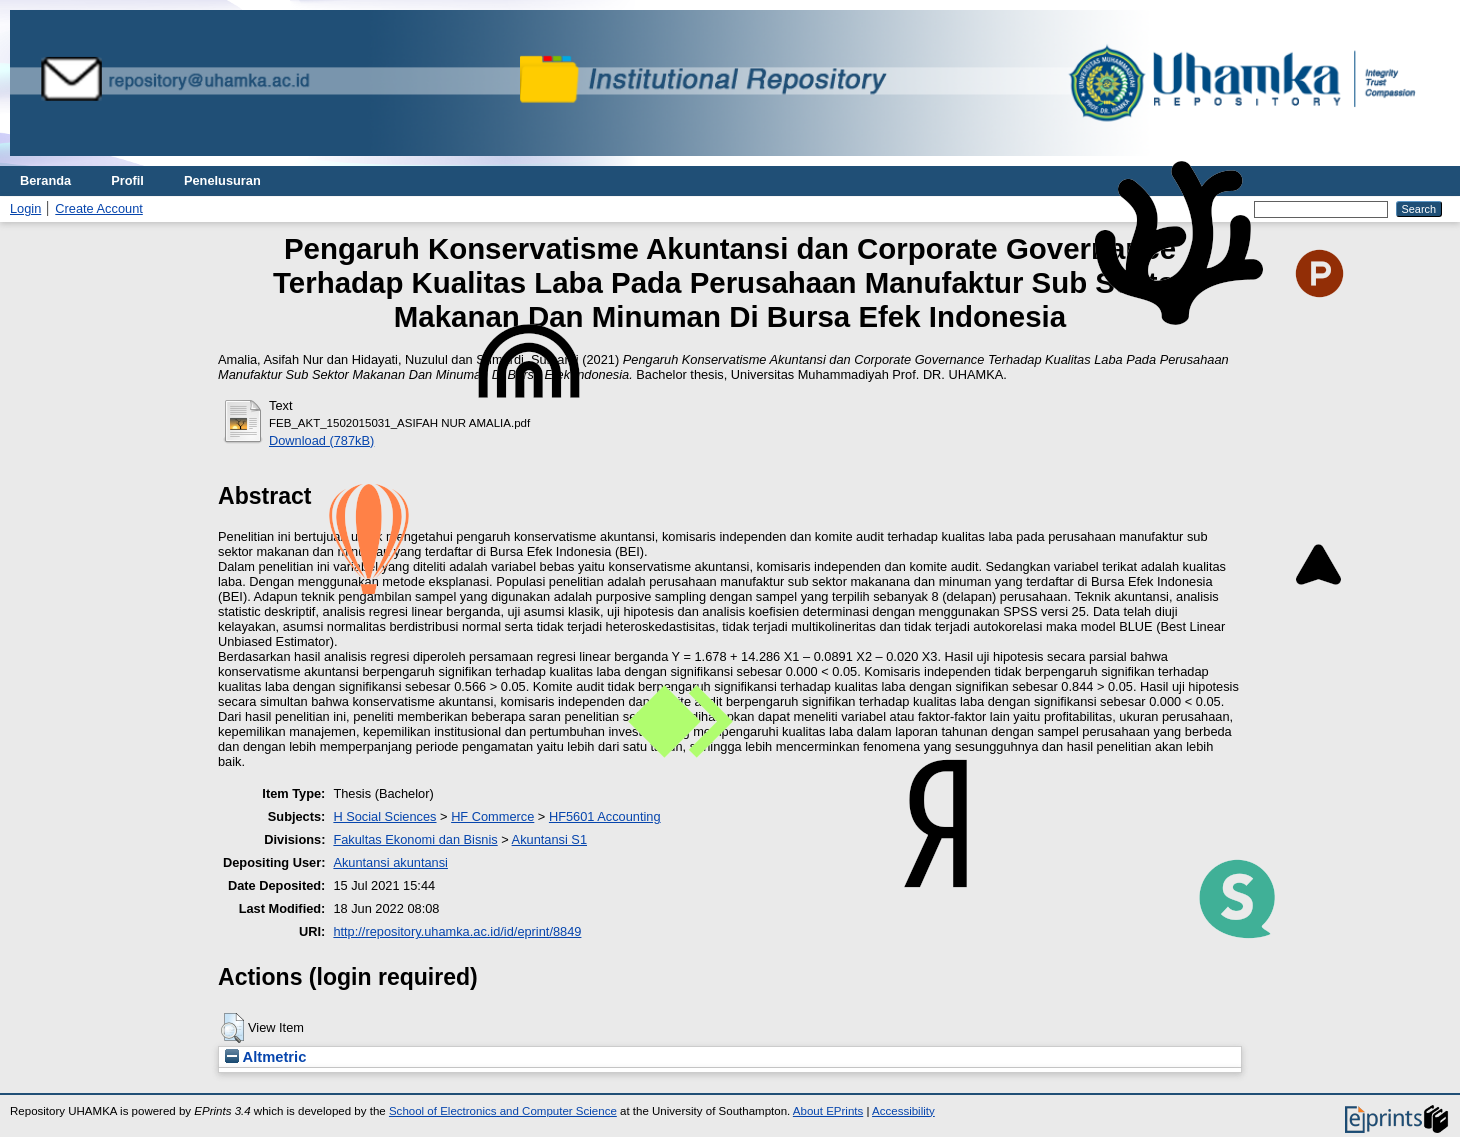 The height and width of the screenshot is (1137, 1460). Describe the element at coordinates (935, 823) in the screenshot. I see `open Yandex services` at that location.